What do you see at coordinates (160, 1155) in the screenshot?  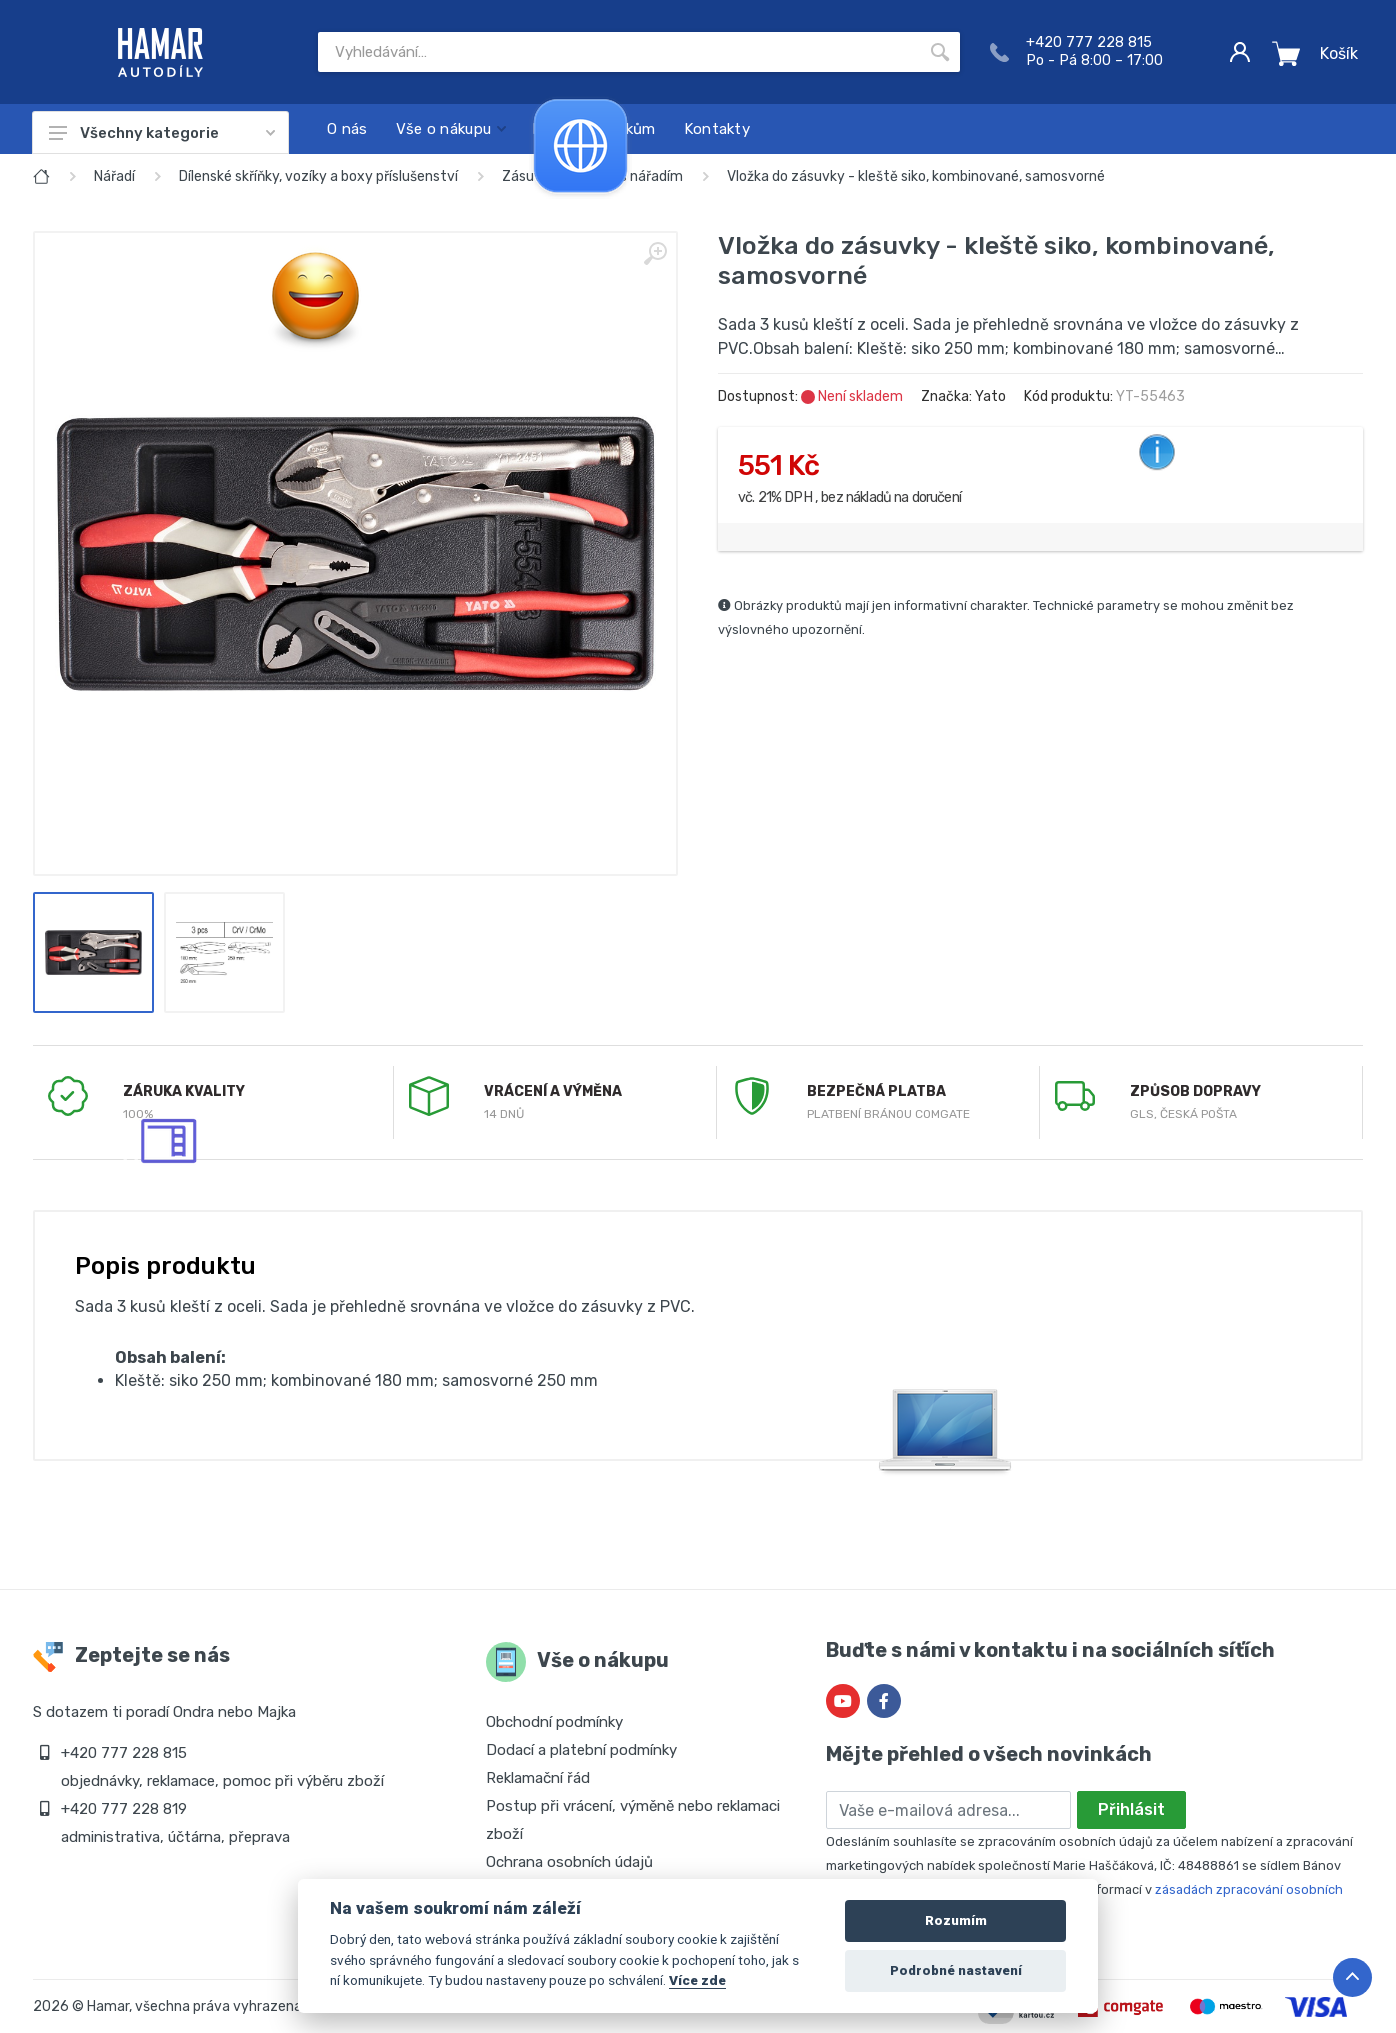 I see `filter media library content` at bounding box center [160, 1155].